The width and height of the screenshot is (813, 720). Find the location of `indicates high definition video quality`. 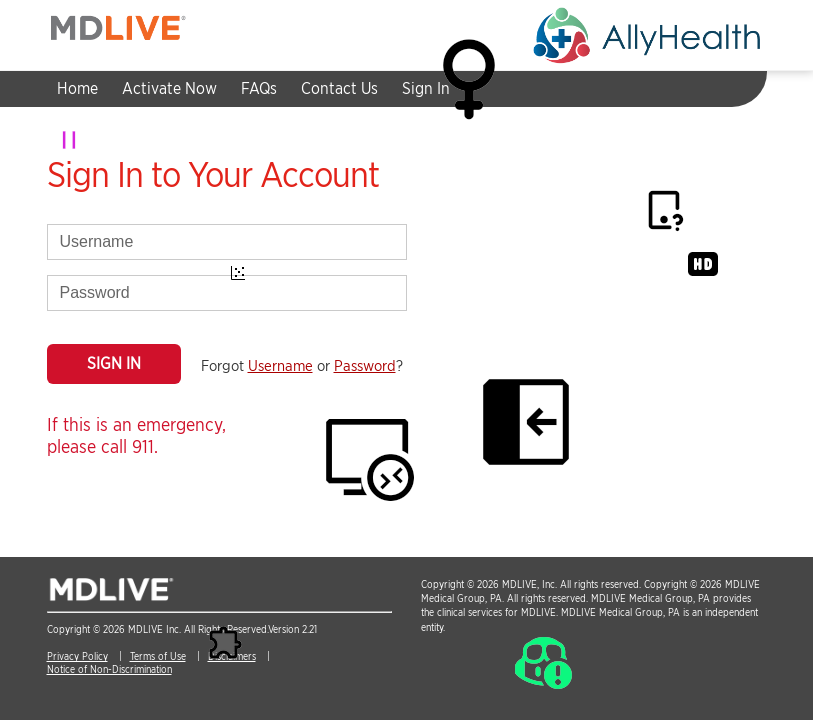

indicates high definition video quality is located at coordinates (703, 264).